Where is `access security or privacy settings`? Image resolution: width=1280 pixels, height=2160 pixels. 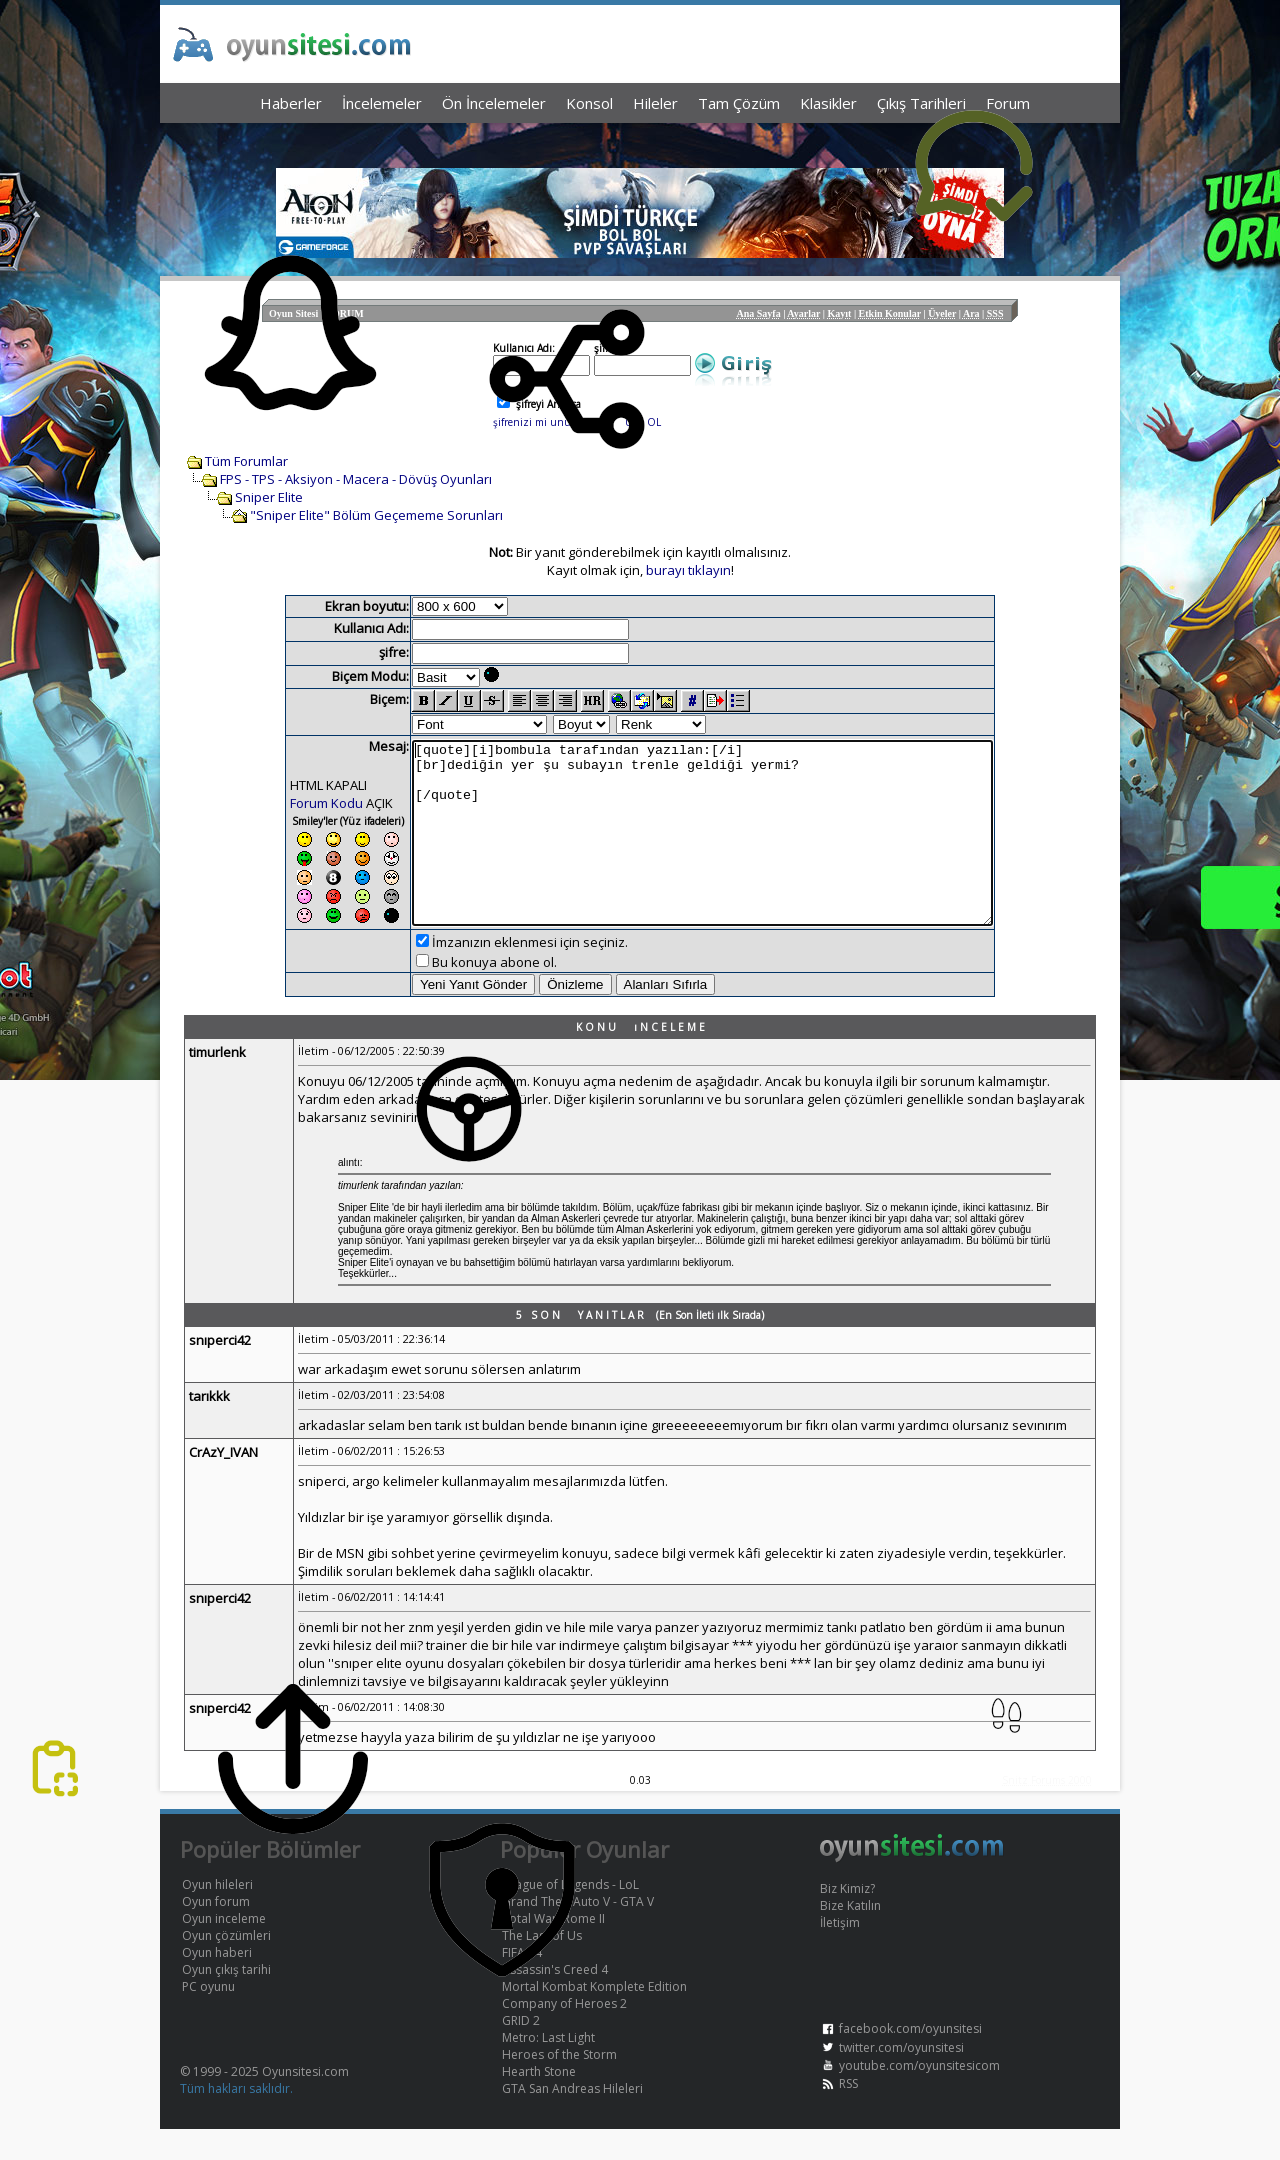 access security or privacy settings is located at coordinates (496, 1901).